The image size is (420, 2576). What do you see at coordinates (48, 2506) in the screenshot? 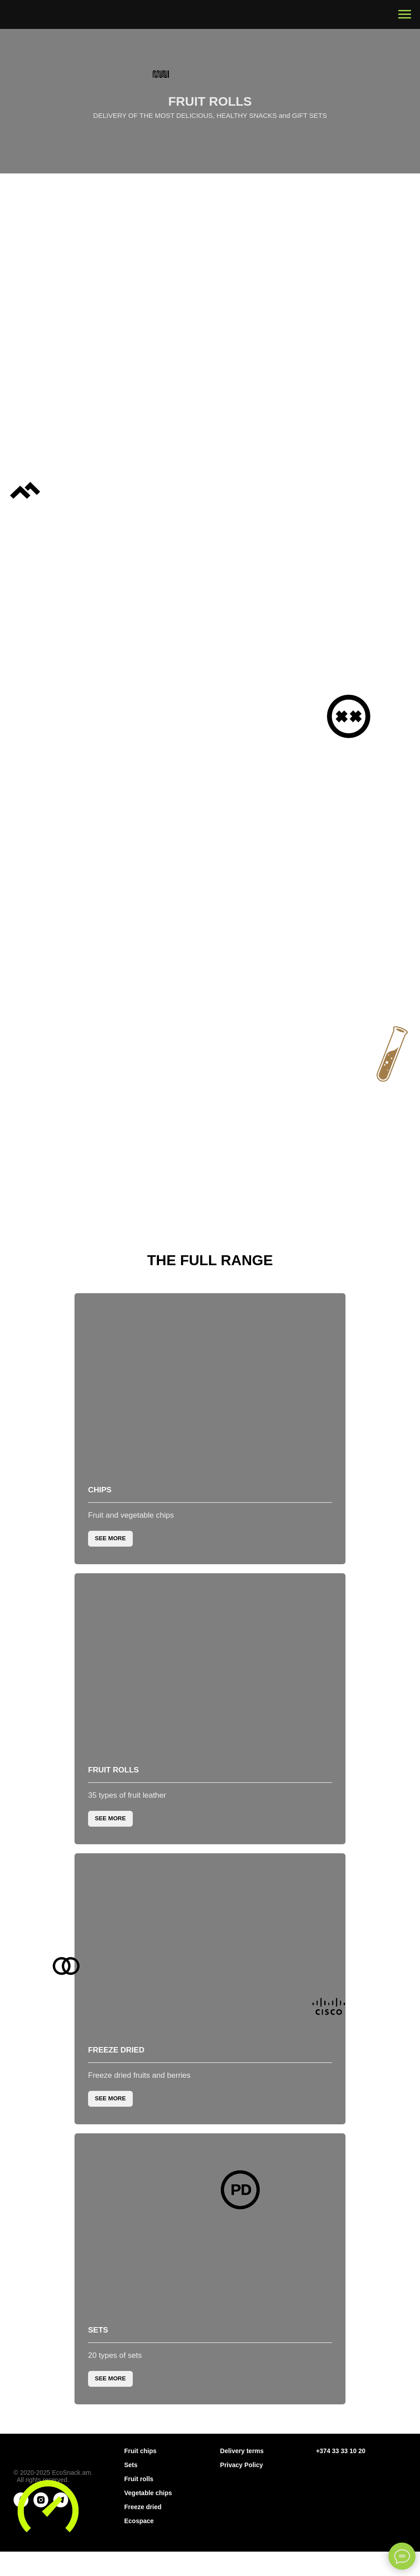
I see `open the Speedtest app` at bounding box center [48, 2506].